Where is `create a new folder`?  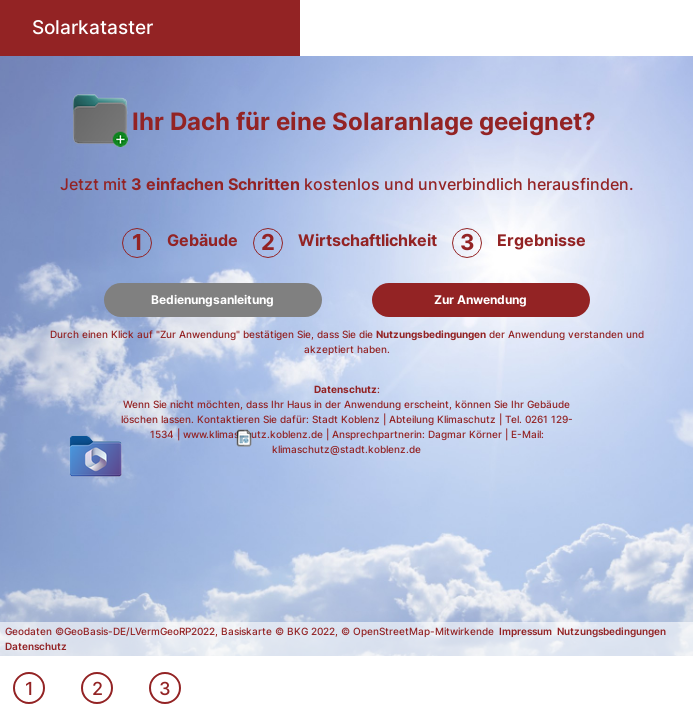
create a new folder is located at coordinates (100, 119).